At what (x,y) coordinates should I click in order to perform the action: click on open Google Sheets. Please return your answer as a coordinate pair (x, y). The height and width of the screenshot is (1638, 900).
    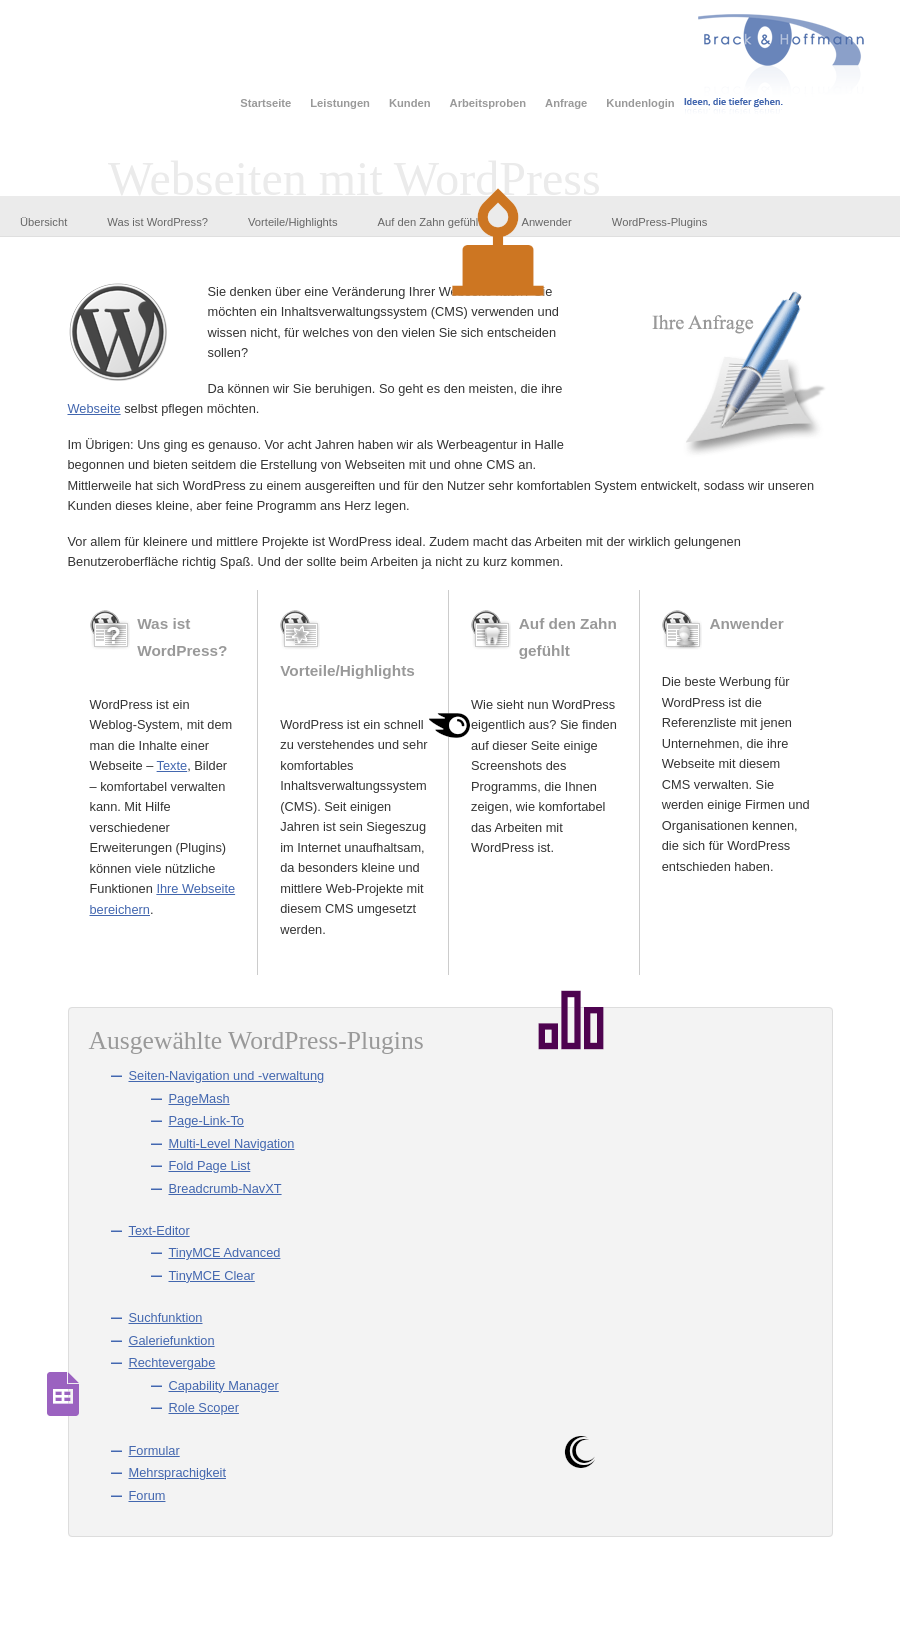
    Looking at the image, I should click on (63, 1394).